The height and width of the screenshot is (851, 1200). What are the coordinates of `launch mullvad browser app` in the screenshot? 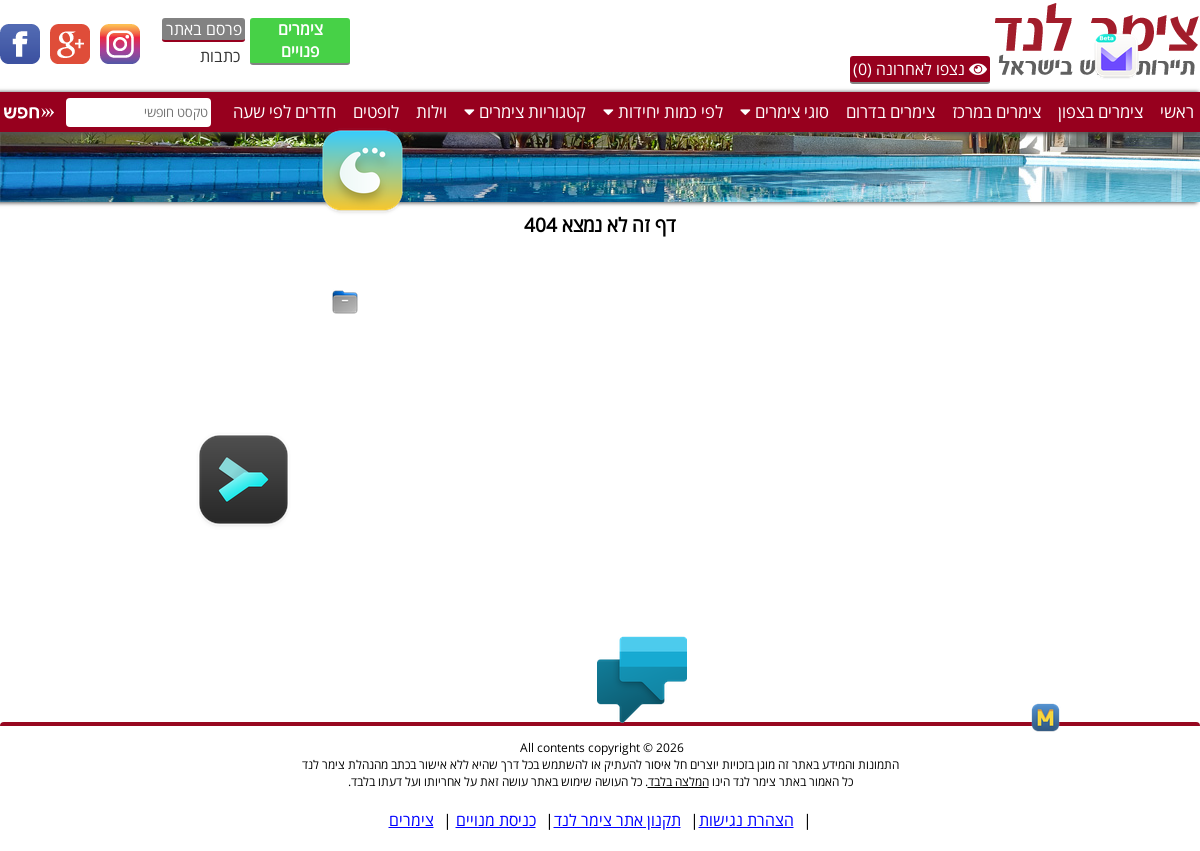 It's located at (1045, 717).